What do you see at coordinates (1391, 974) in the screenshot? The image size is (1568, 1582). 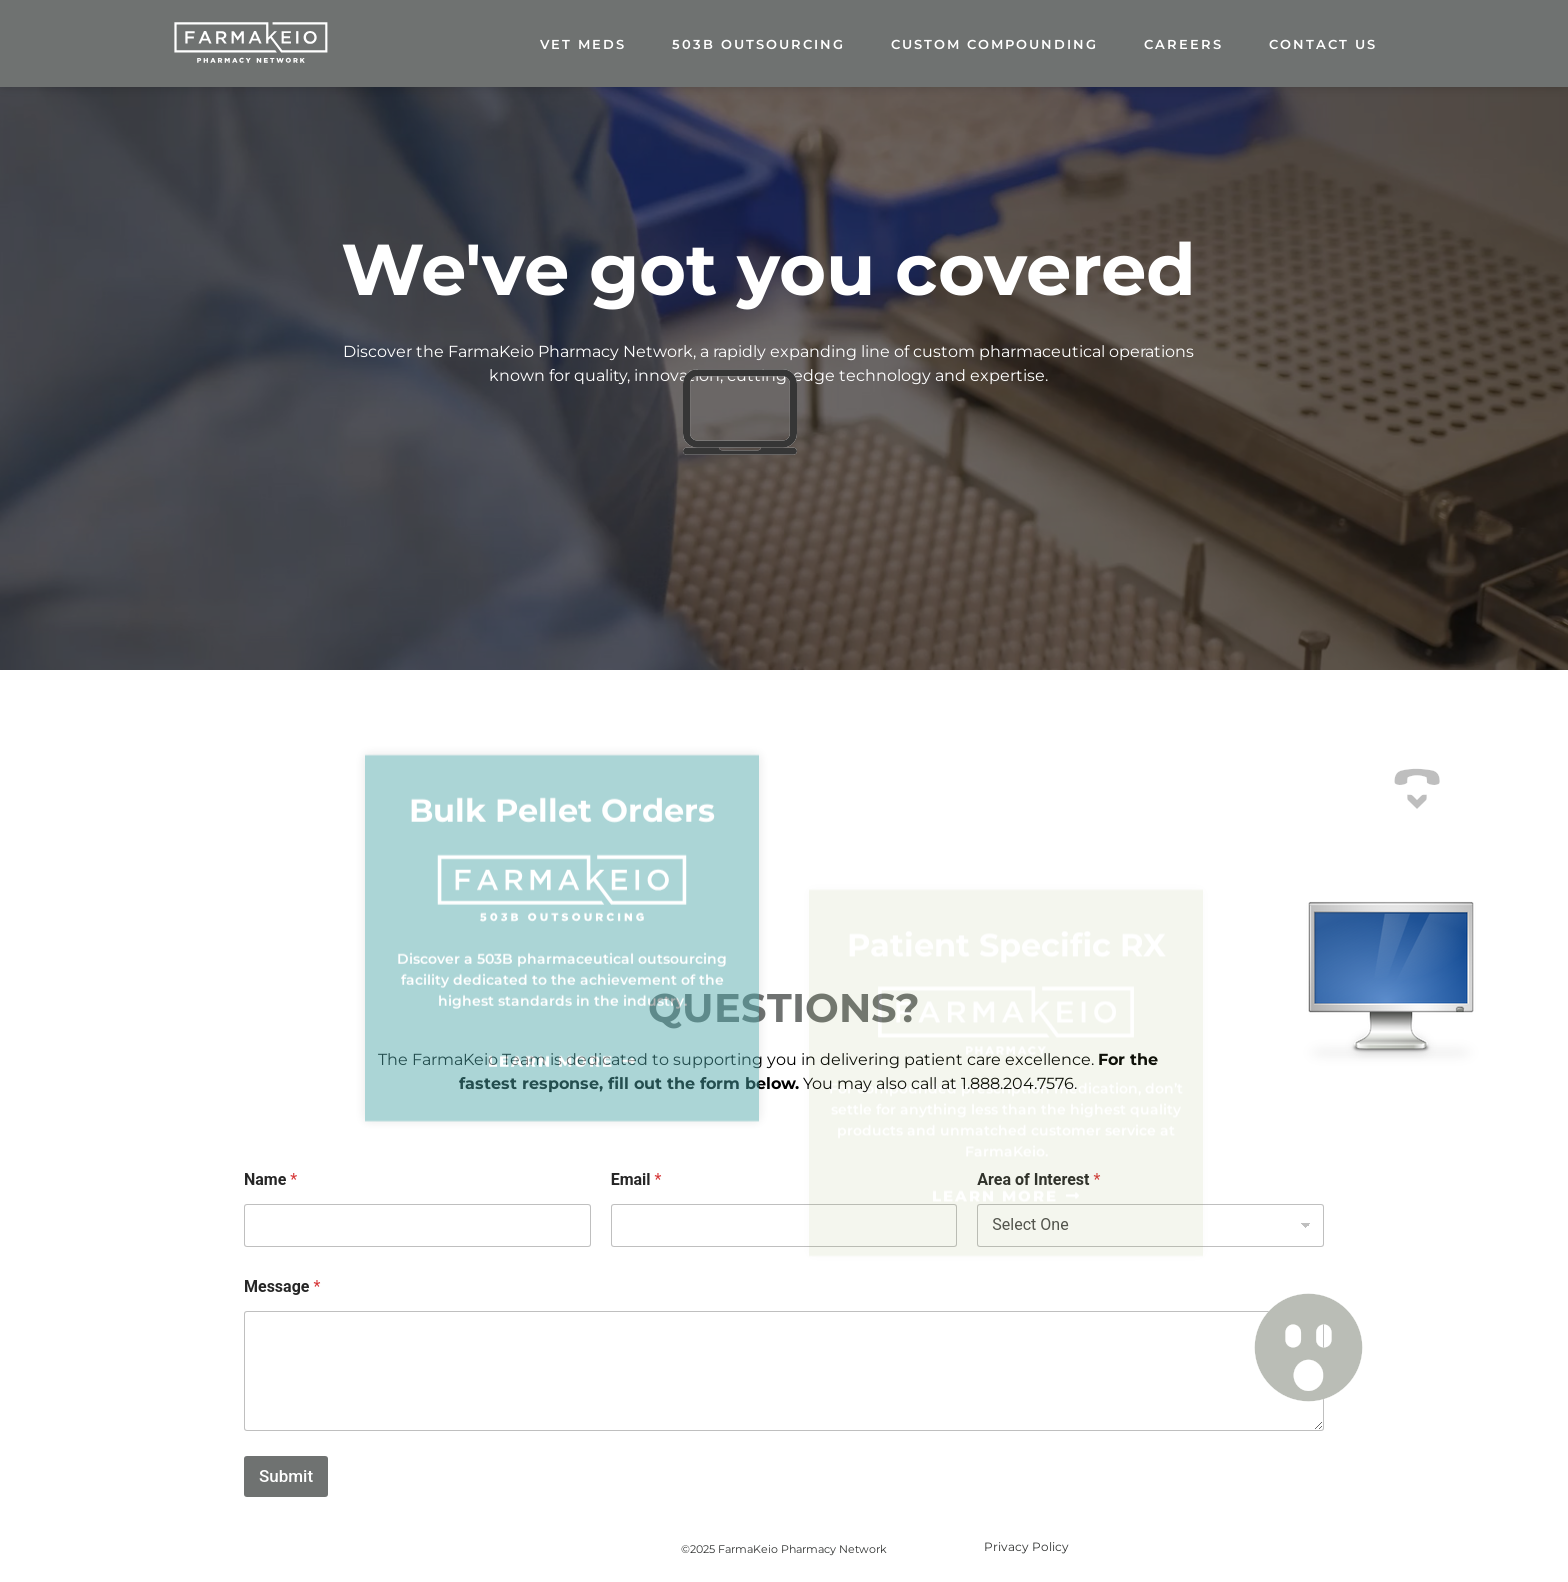 I see `display or monitor settings` at bounding box center [1391, 974].